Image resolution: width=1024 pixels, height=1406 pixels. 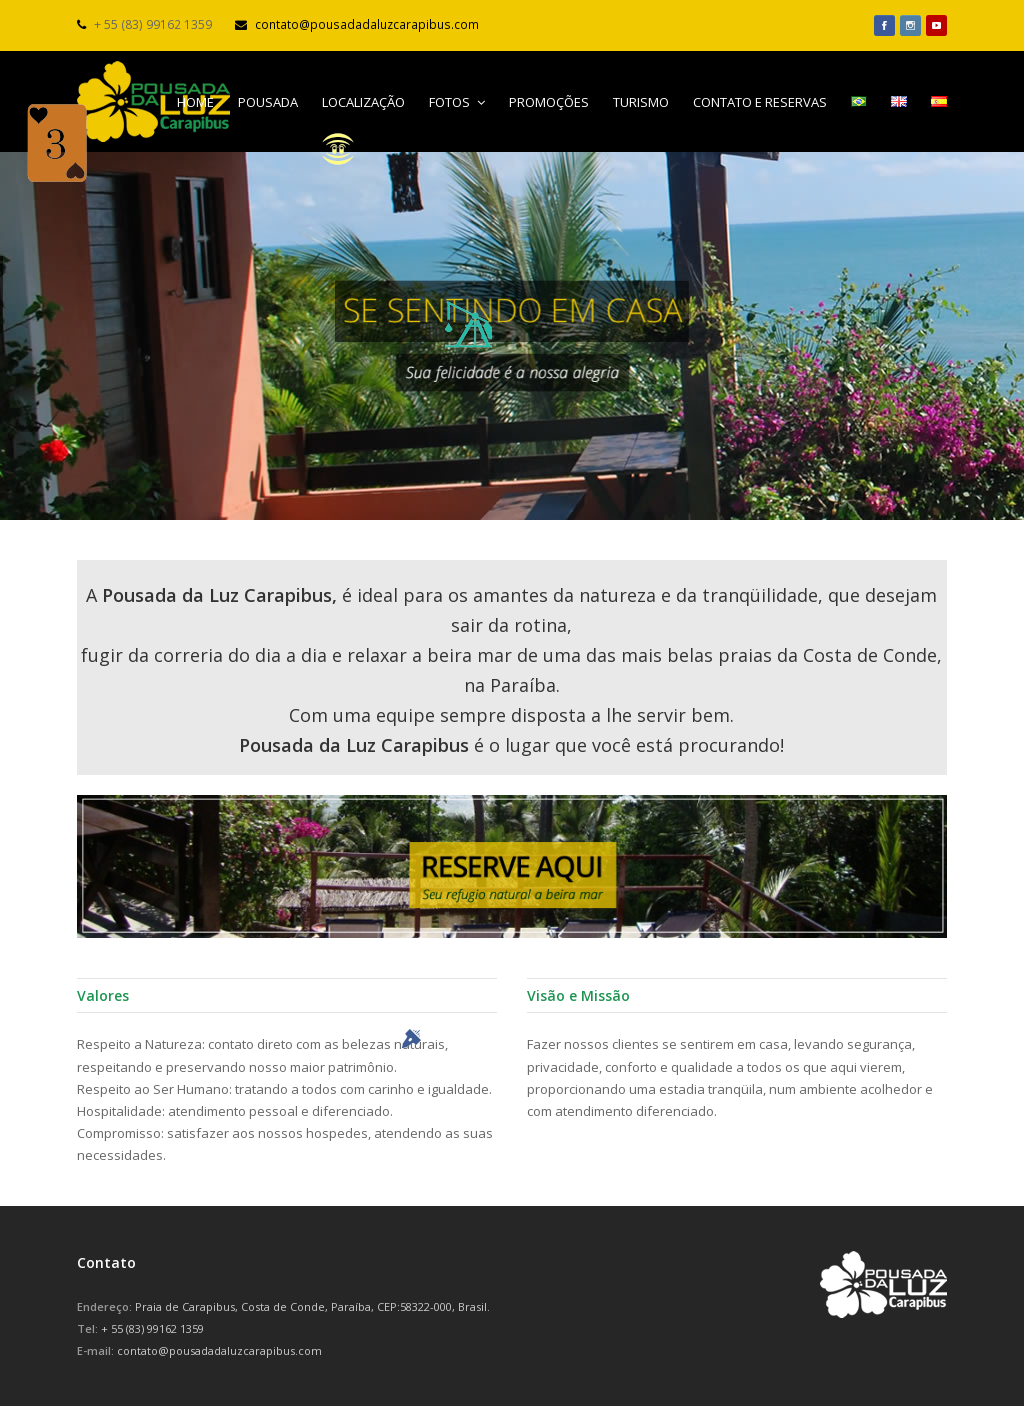 What do you see at coordinates (57, 143) in the screenshot?
I see `play the three of hearts card` at bounding box center [57, 143].